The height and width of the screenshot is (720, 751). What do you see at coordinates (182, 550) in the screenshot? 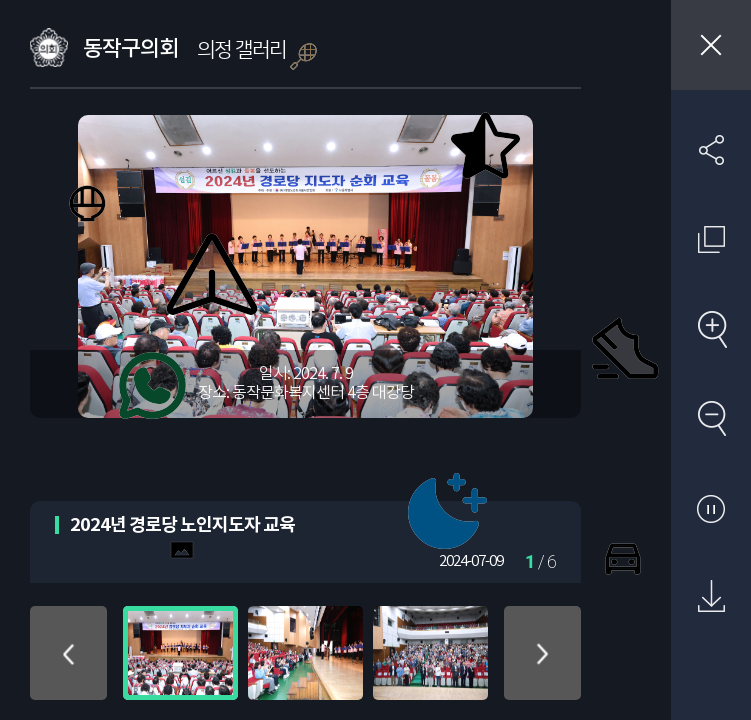
I see `view panorama or wide-angle photos` at bounding box center [182, 550].